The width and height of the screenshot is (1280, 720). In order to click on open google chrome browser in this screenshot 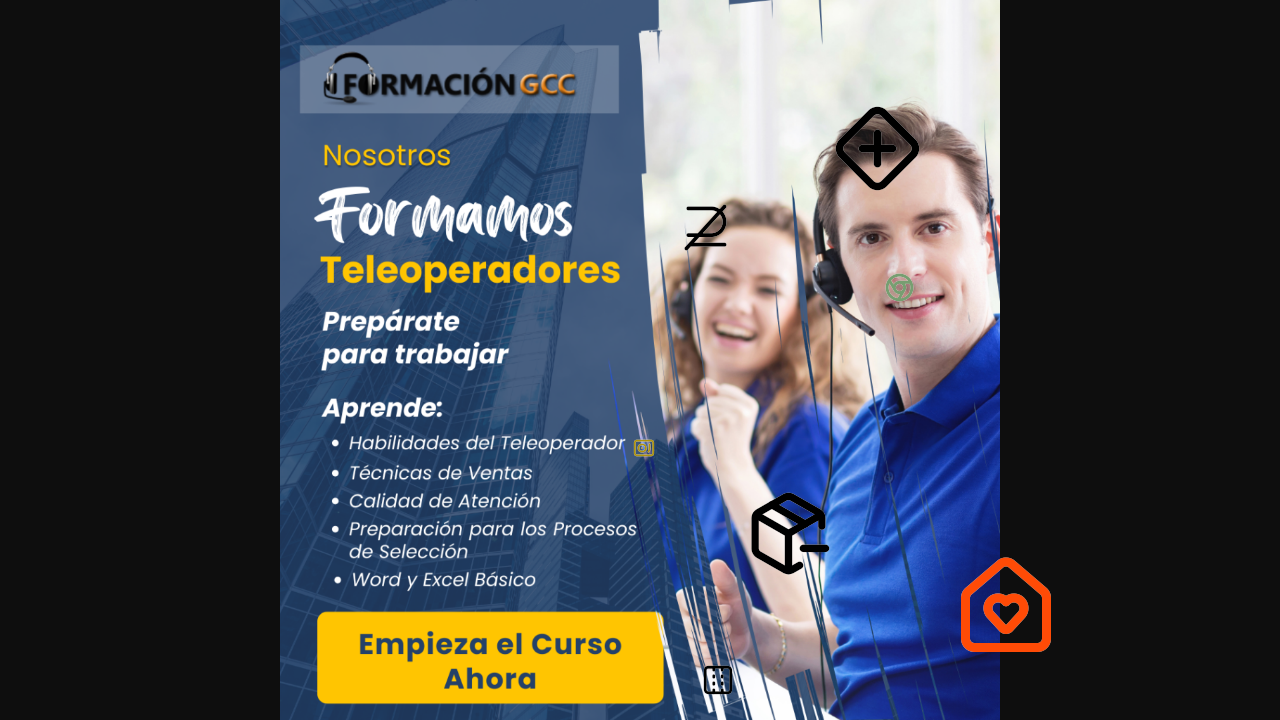, I will do `click(899, 287)`.